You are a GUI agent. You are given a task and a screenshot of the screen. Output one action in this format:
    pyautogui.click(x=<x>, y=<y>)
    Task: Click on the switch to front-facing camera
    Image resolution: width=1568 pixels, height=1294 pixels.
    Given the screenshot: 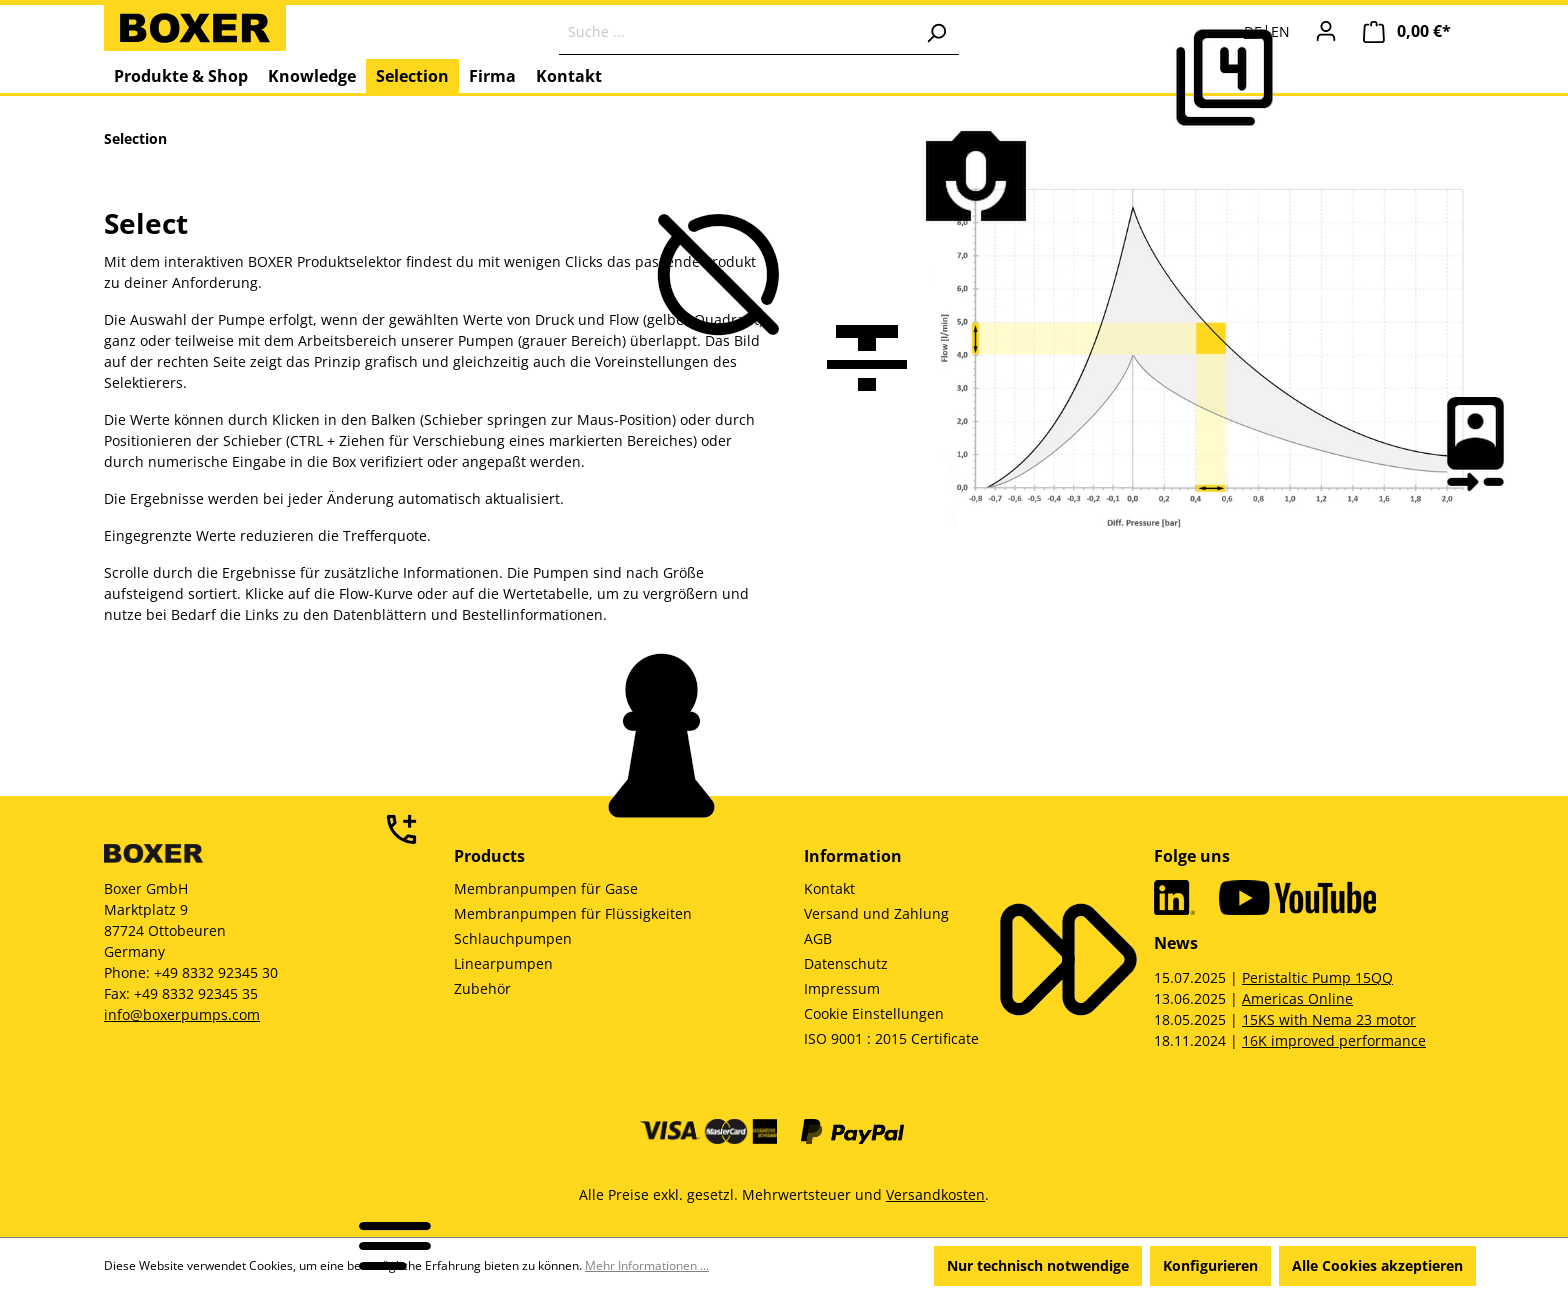 What is the action you would take?
    pyautogui.click(x=1475, y=445)
    